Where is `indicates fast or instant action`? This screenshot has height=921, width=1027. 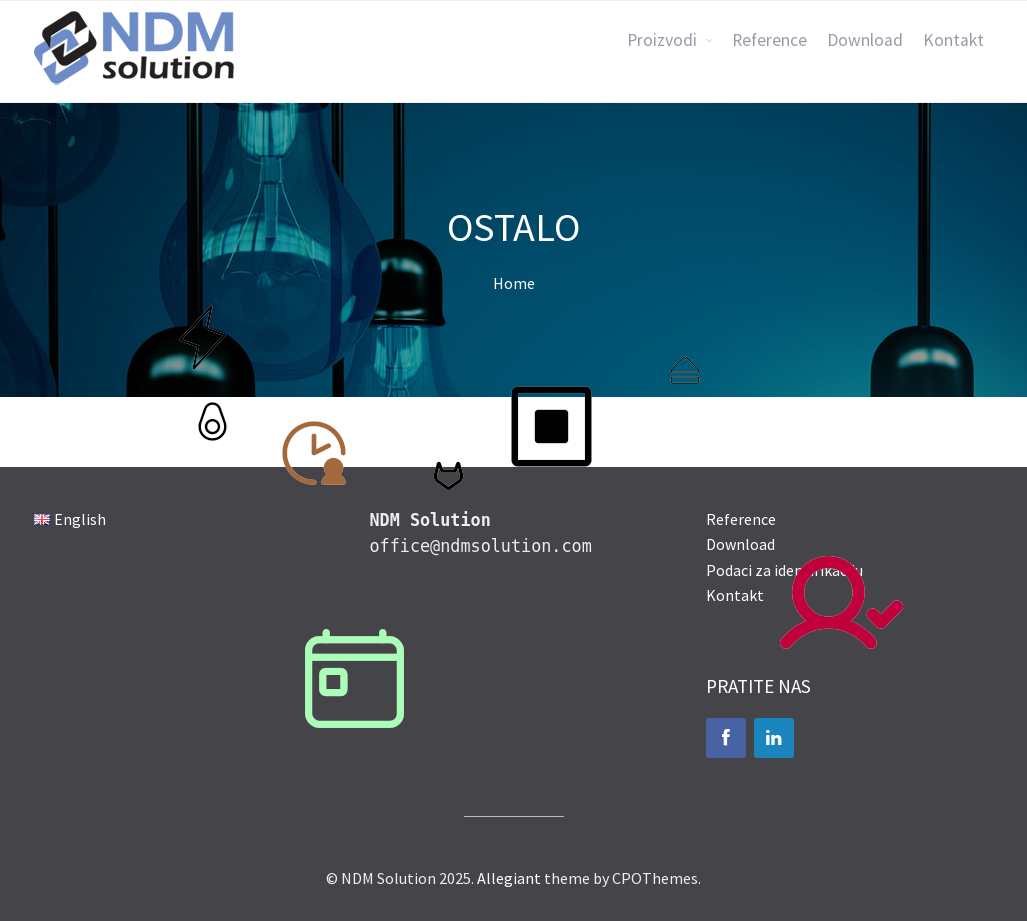
indicates fast or instant action is located at coordinates (202, 337).